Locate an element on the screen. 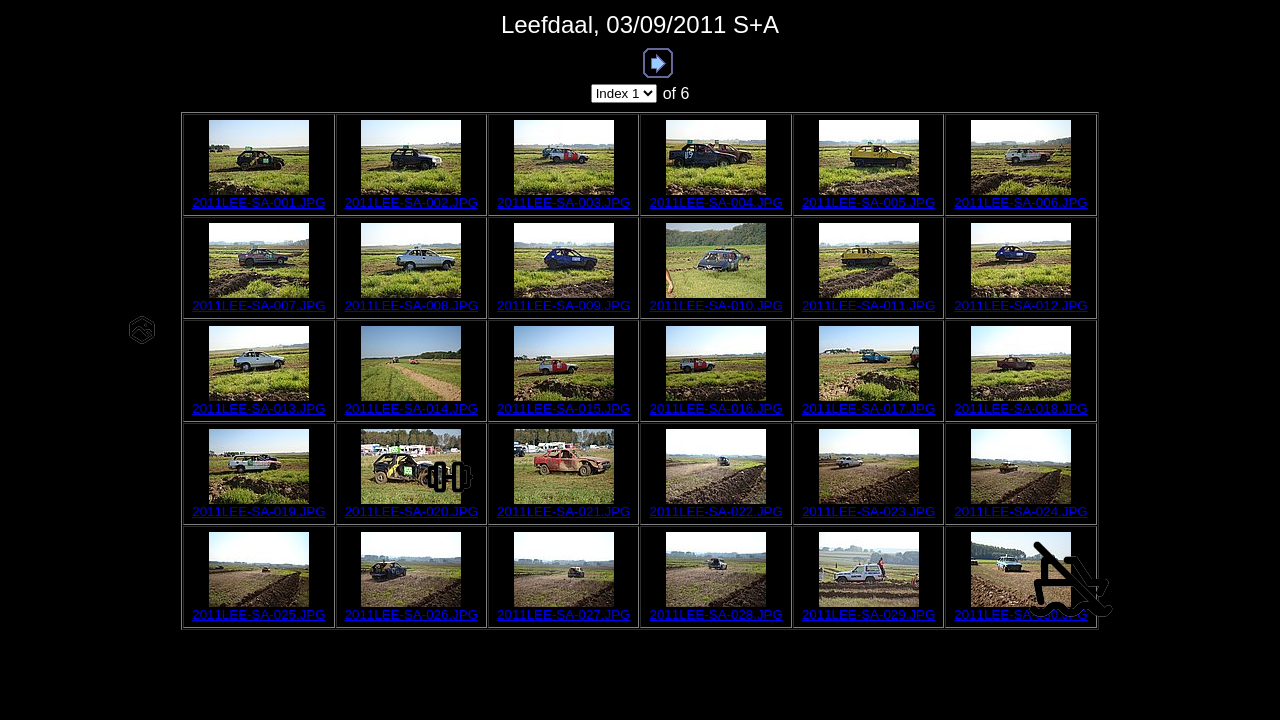 The image size is (1280, 720). access workout or fitness features is located at coordinates (449, 477).